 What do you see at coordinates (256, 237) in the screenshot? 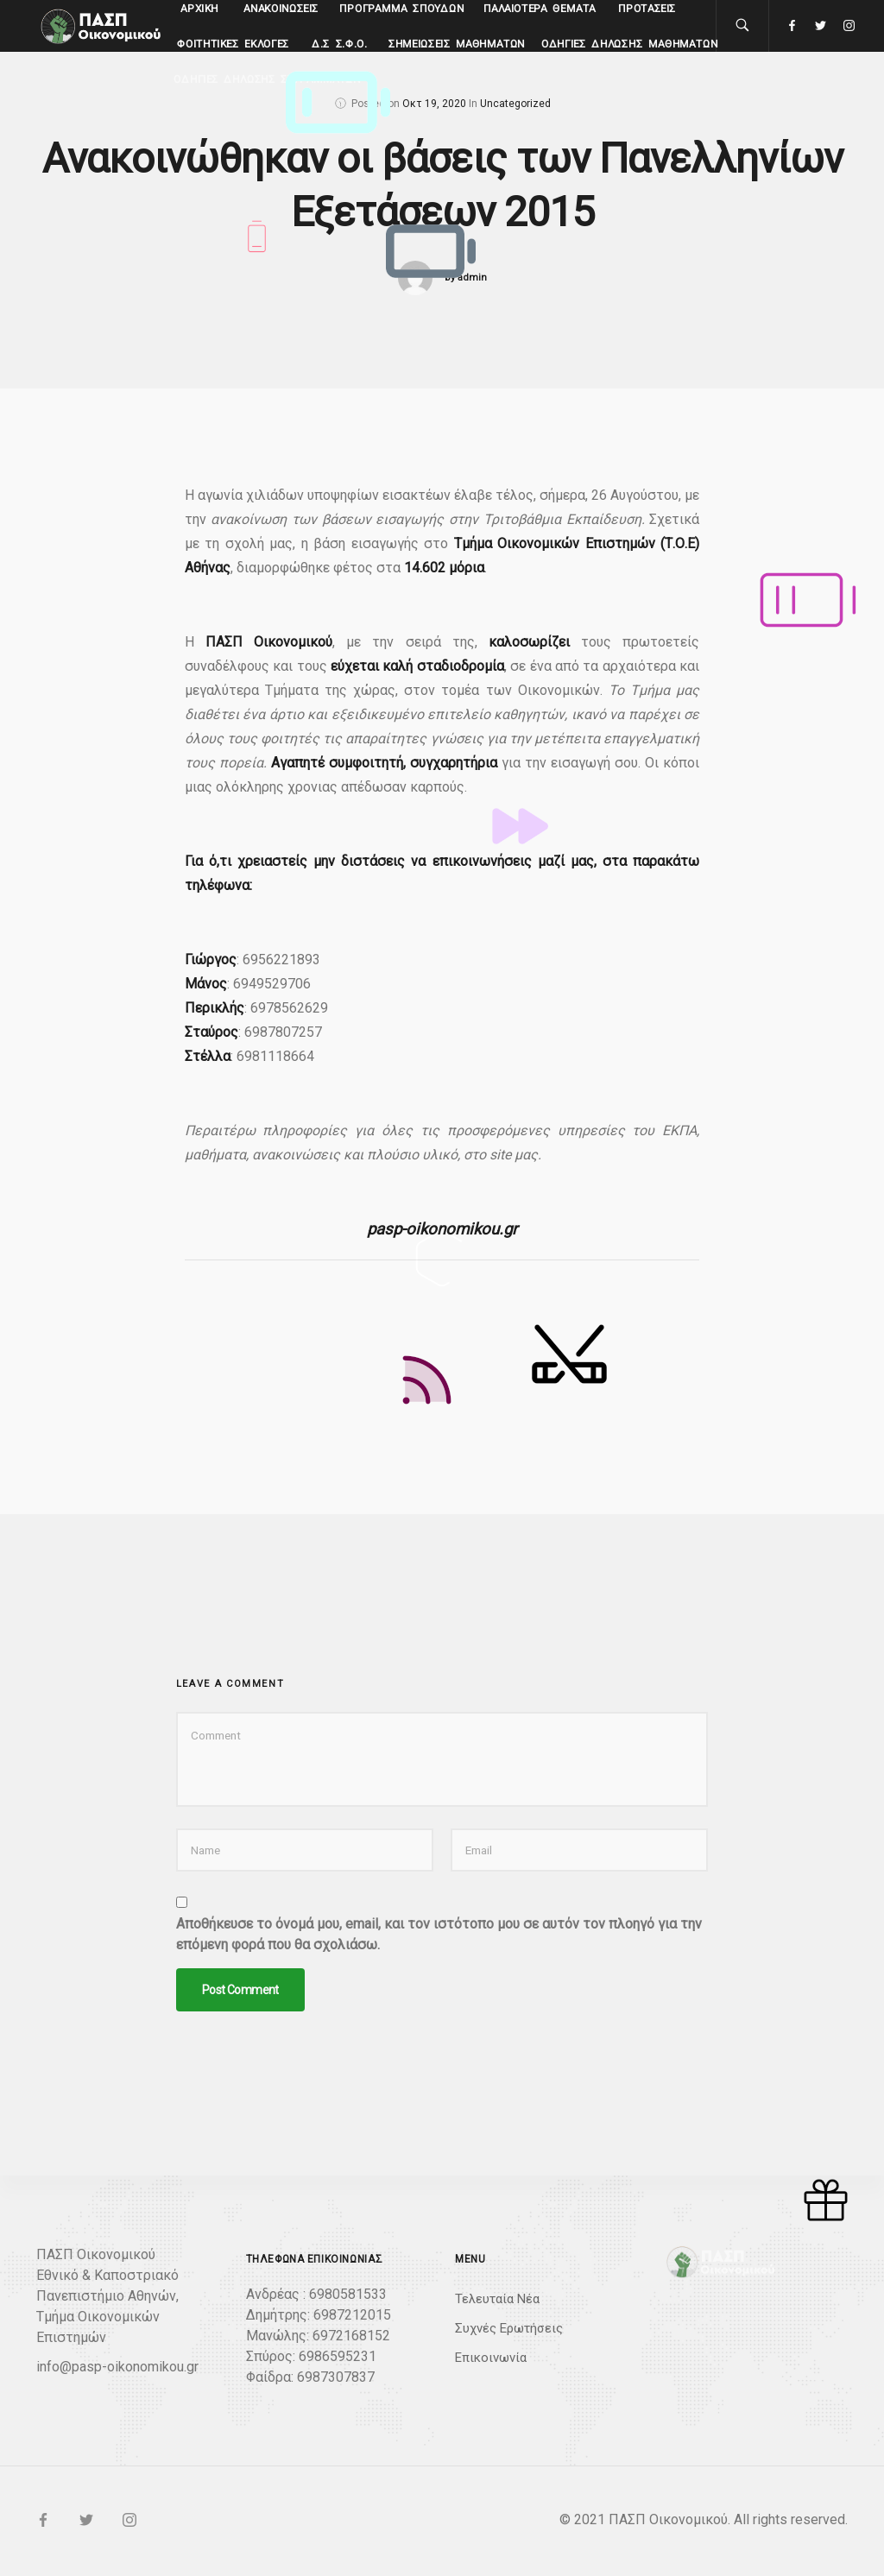
I see `indicates low battery status` at bounding box center [256, 237].